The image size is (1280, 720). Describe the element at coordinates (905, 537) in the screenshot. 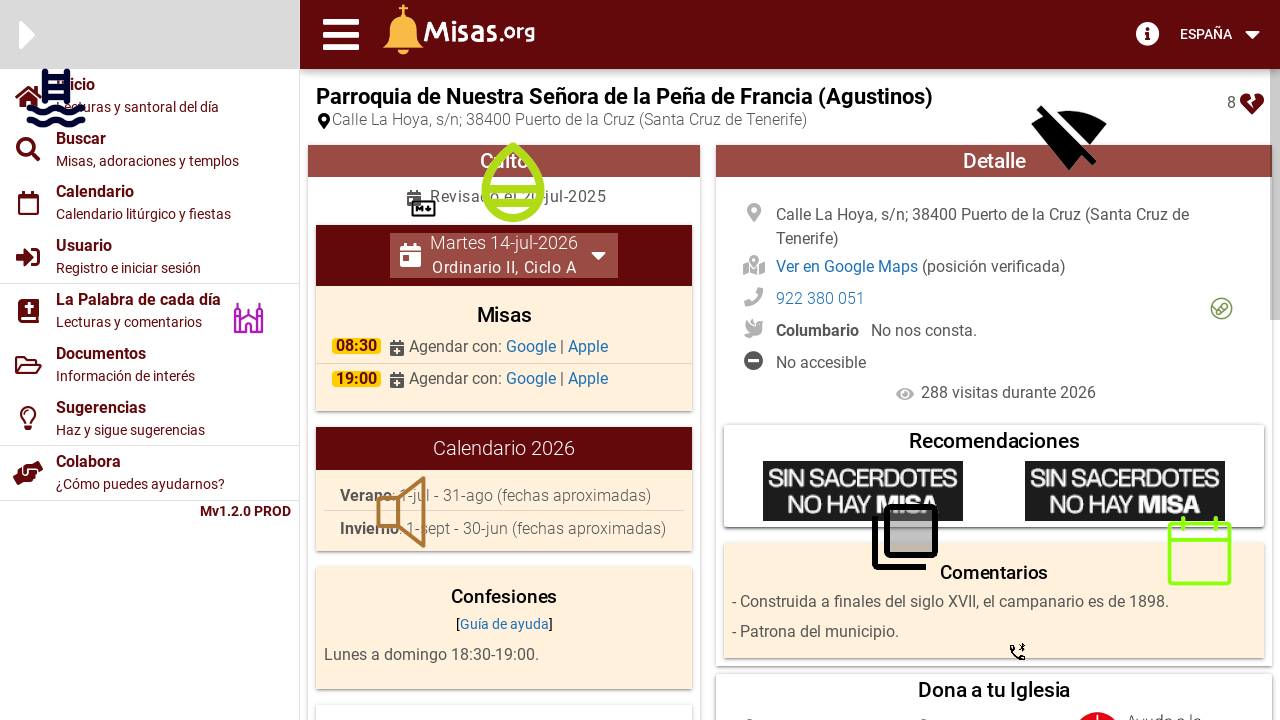

I see `view stacked or layered content` at that location.